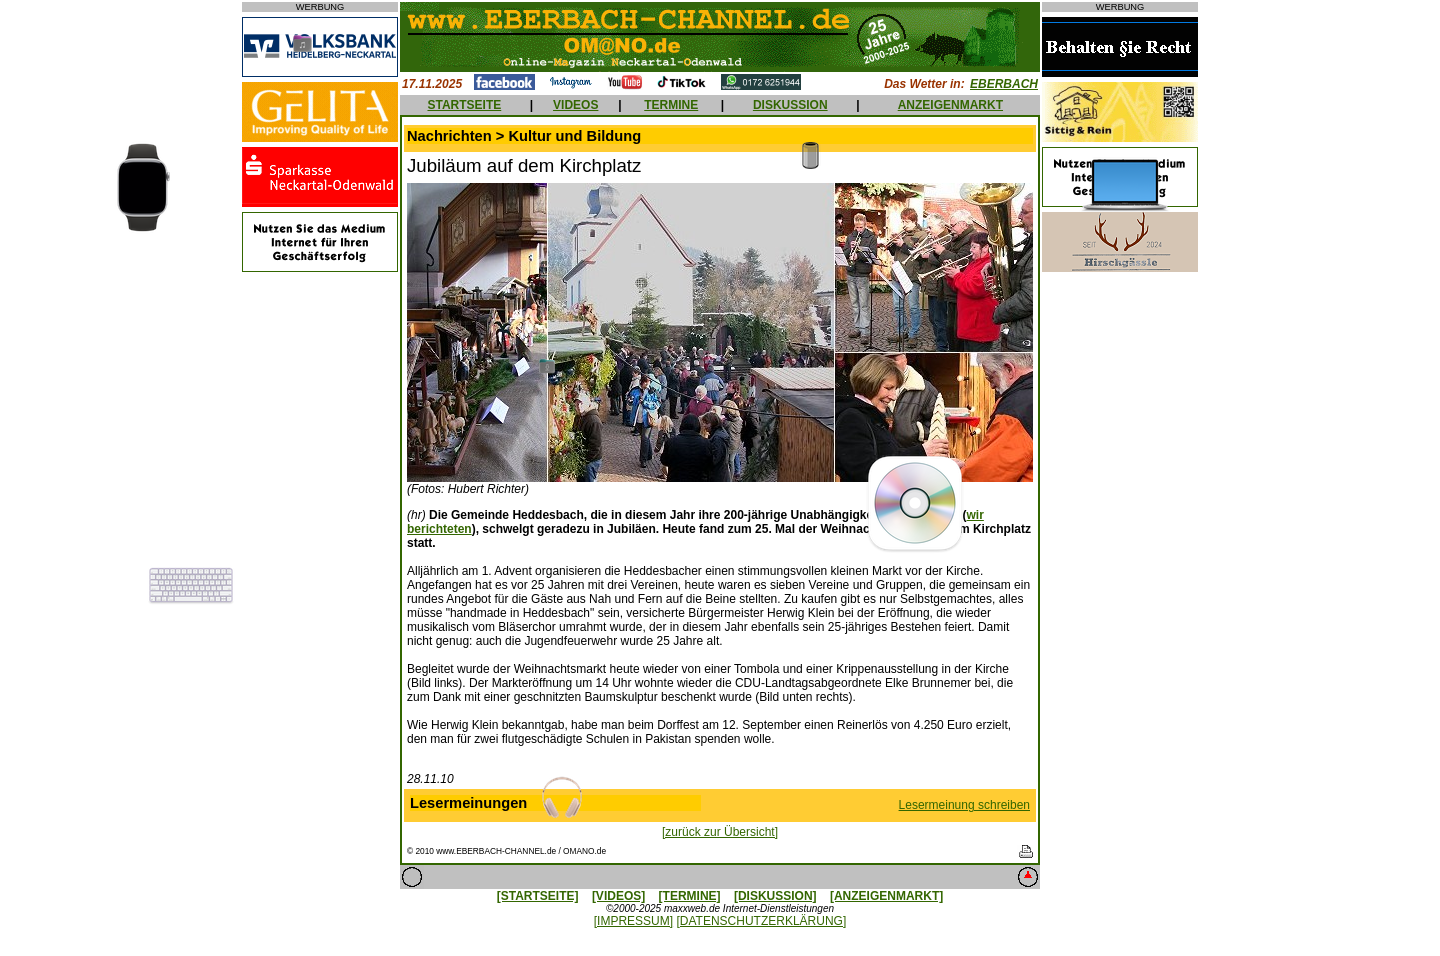 The height and width of the screenshot is (956, 1440). Describe the element at coordinates (547, 366) in the screenshot. I see `access your downloads folder` at that location.